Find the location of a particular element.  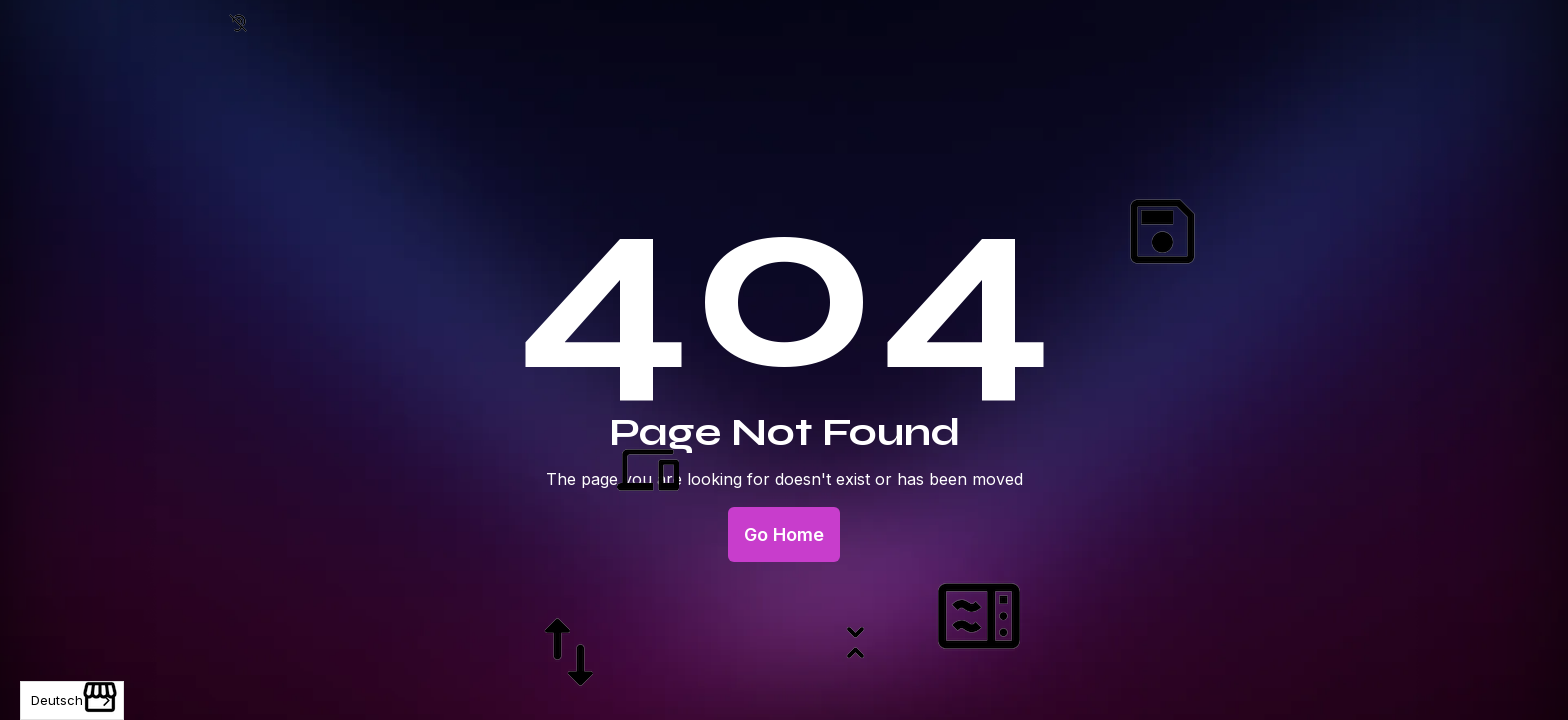

mute audio or disable listening is located at coordinates (238, 23).